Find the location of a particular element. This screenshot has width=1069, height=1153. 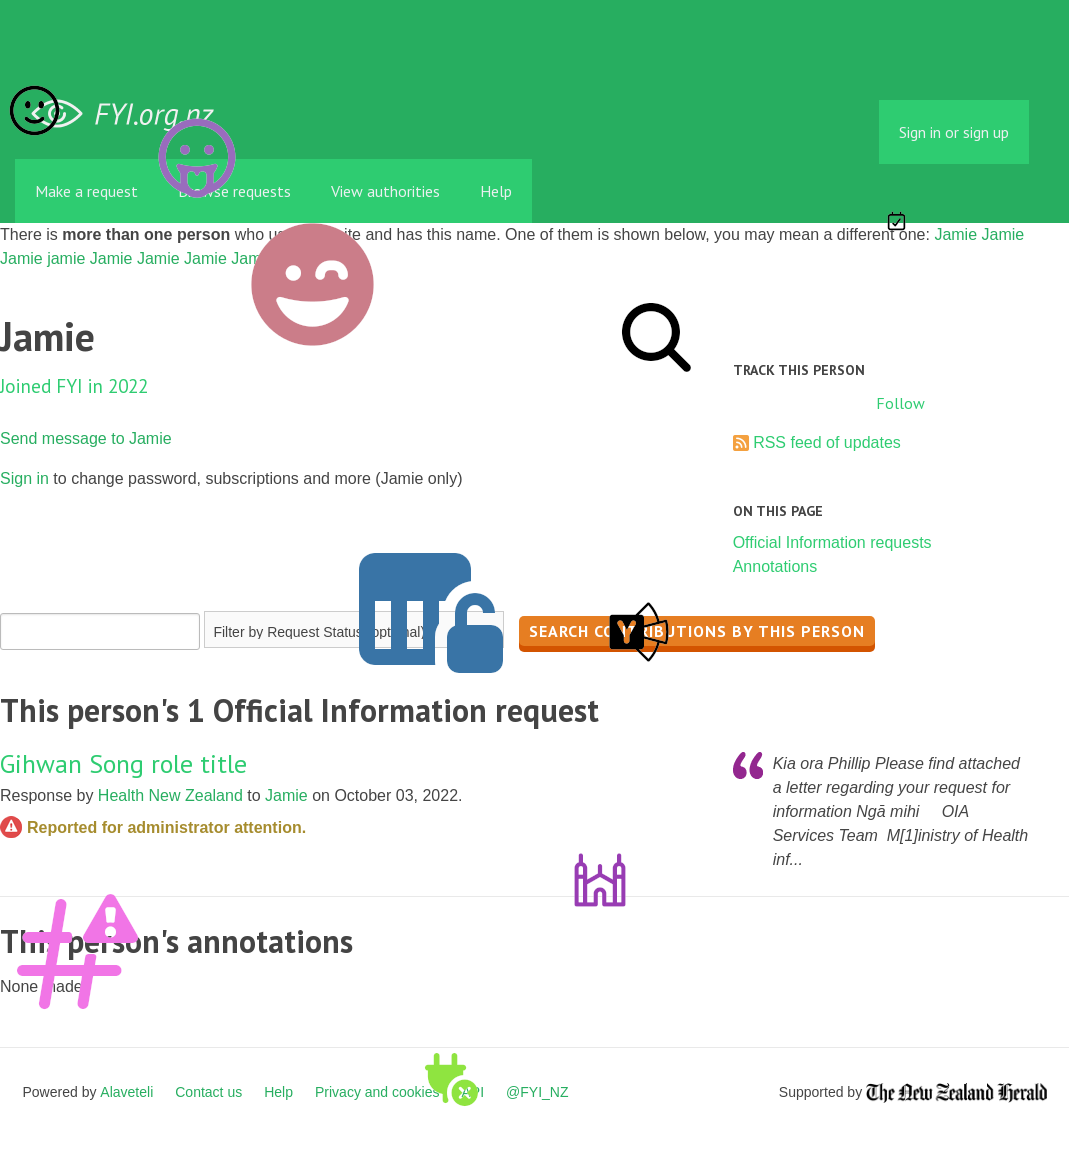

unlock a row in a table or spreadsheet is located at coordinates (423, 609).